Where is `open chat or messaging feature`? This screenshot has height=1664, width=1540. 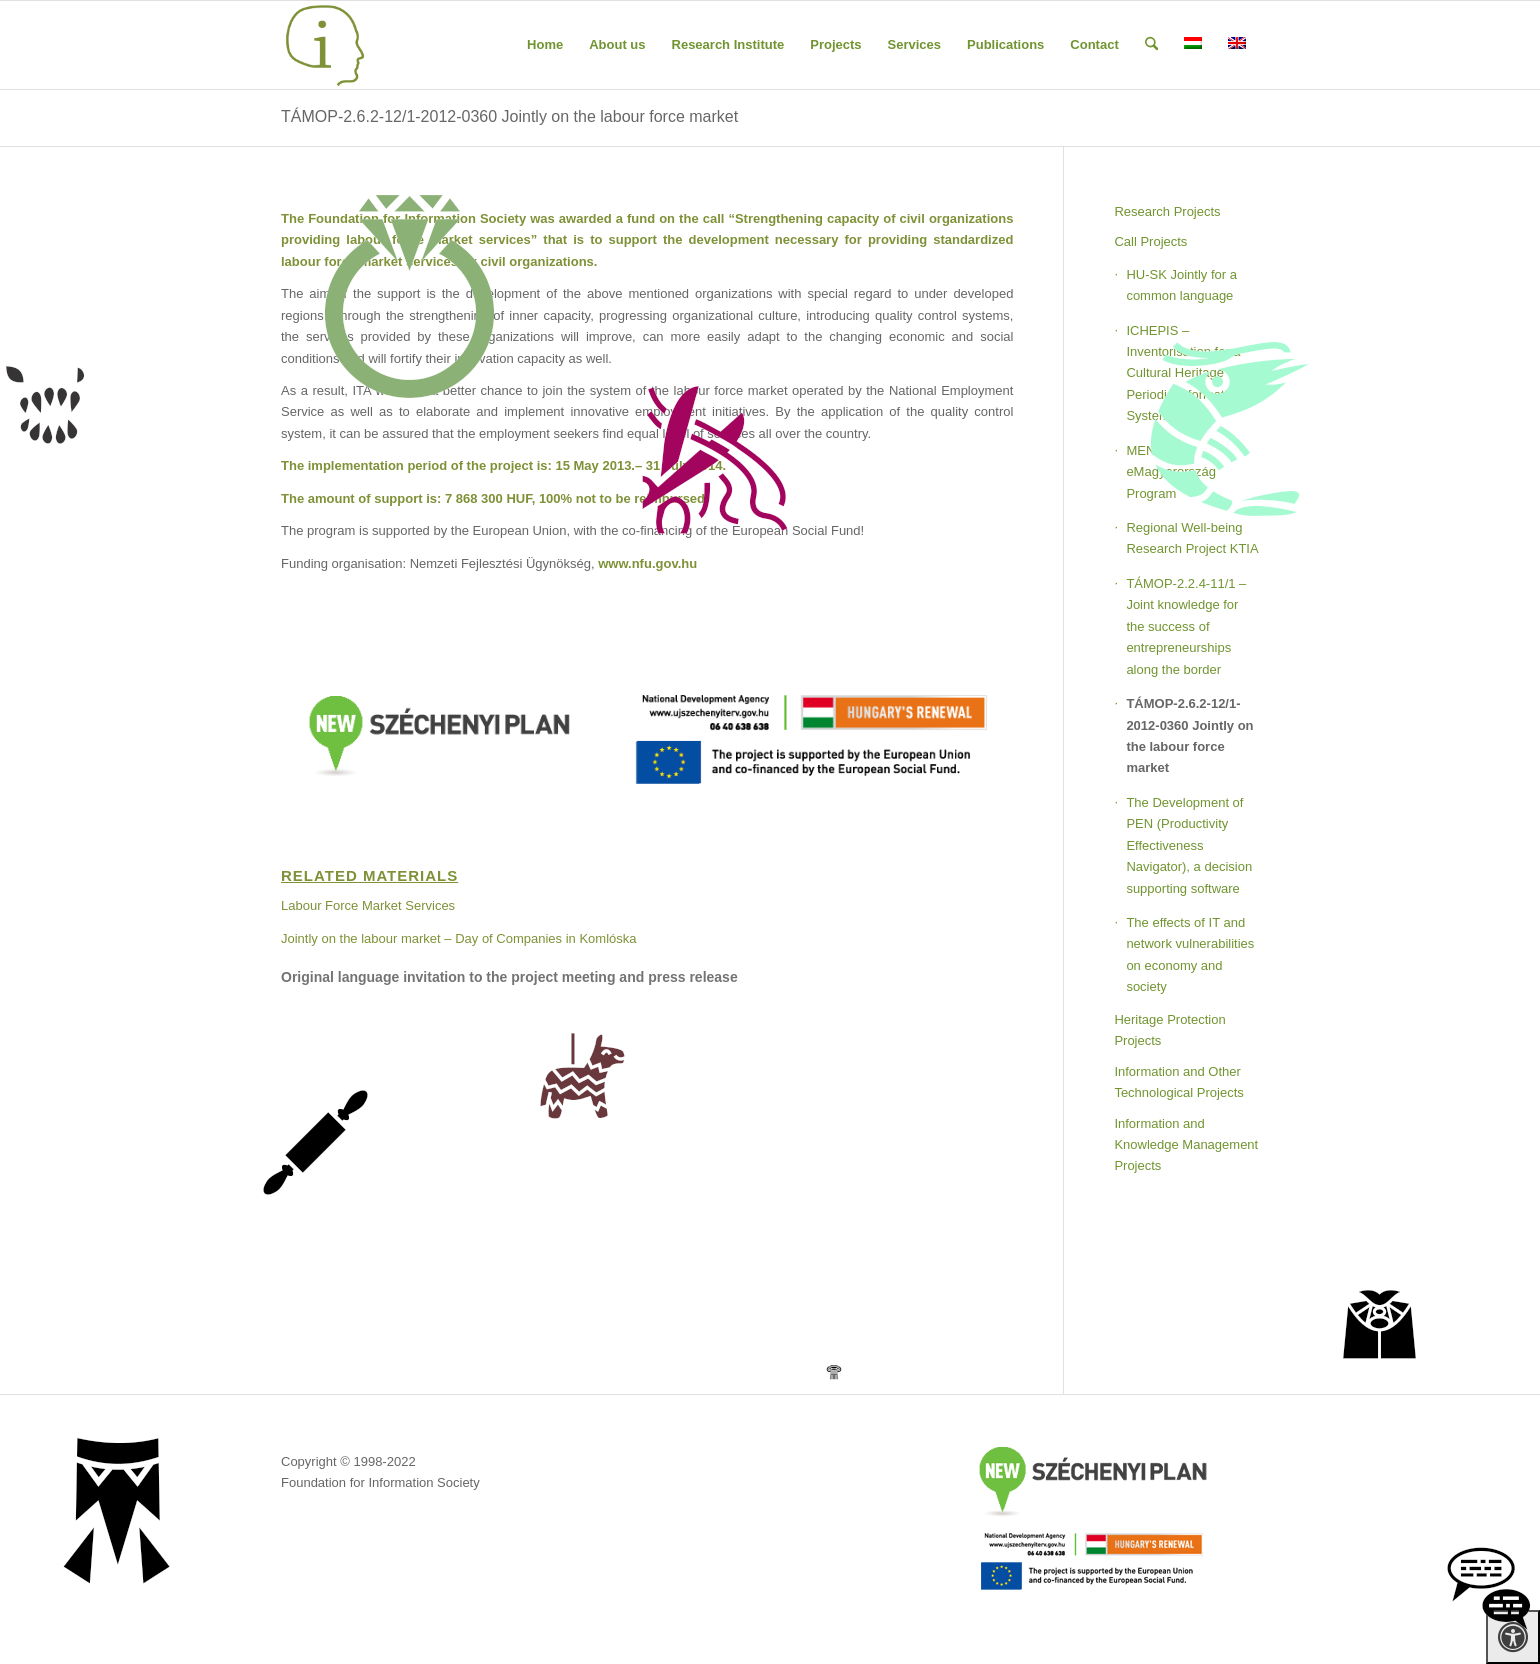 open chat or messaging feature is located at coordinates (1489, 1589).